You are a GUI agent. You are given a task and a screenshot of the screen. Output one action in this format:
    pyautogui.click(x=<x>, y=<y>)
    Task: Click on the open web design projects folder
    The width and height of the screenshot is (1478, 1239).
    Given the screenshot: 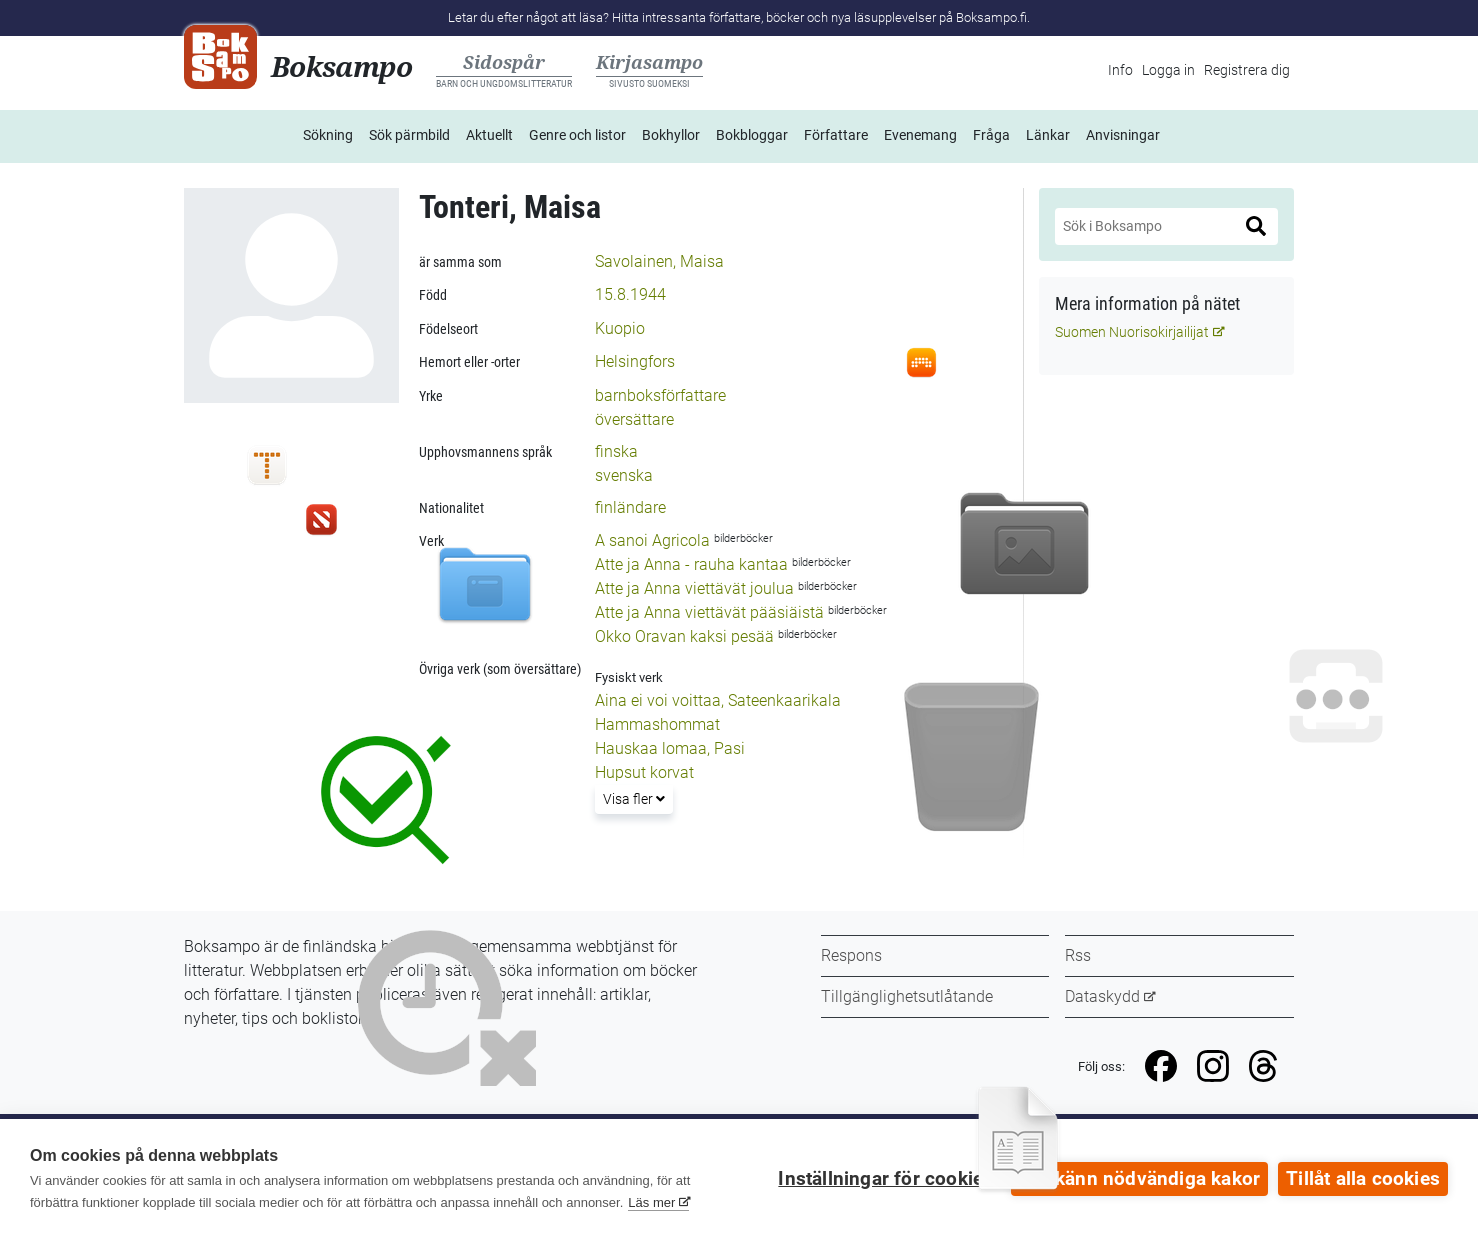 What is the action you would take?
    pyautogui.click(x=485, y=584)
    